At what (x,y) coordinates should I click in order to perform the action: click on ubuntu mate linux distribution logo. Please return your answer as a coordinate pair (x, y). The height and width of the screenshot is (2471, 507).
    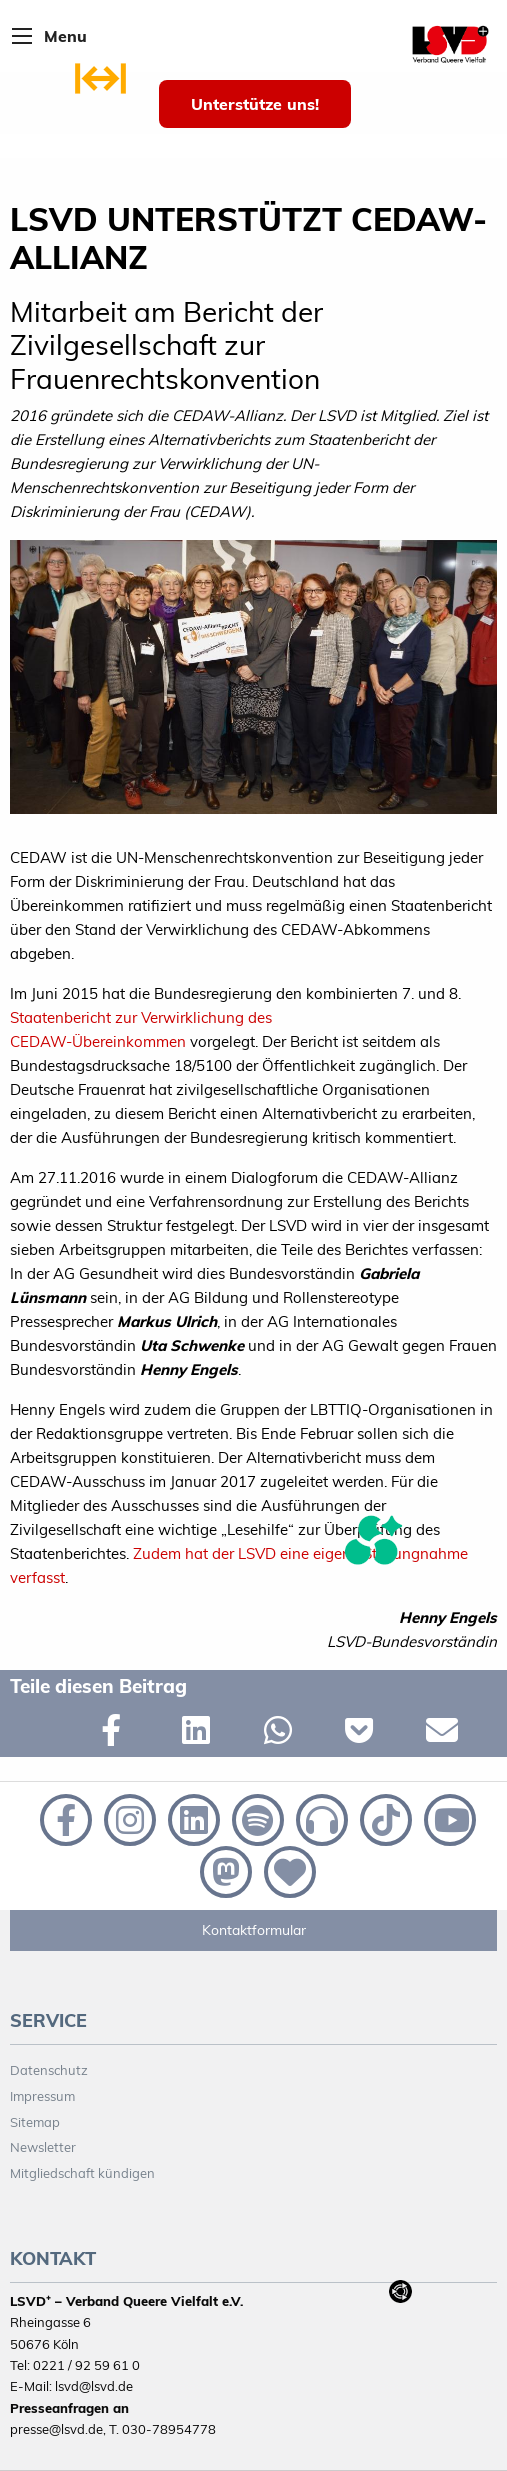
    Looking at the image, I should click on (400, 2291).